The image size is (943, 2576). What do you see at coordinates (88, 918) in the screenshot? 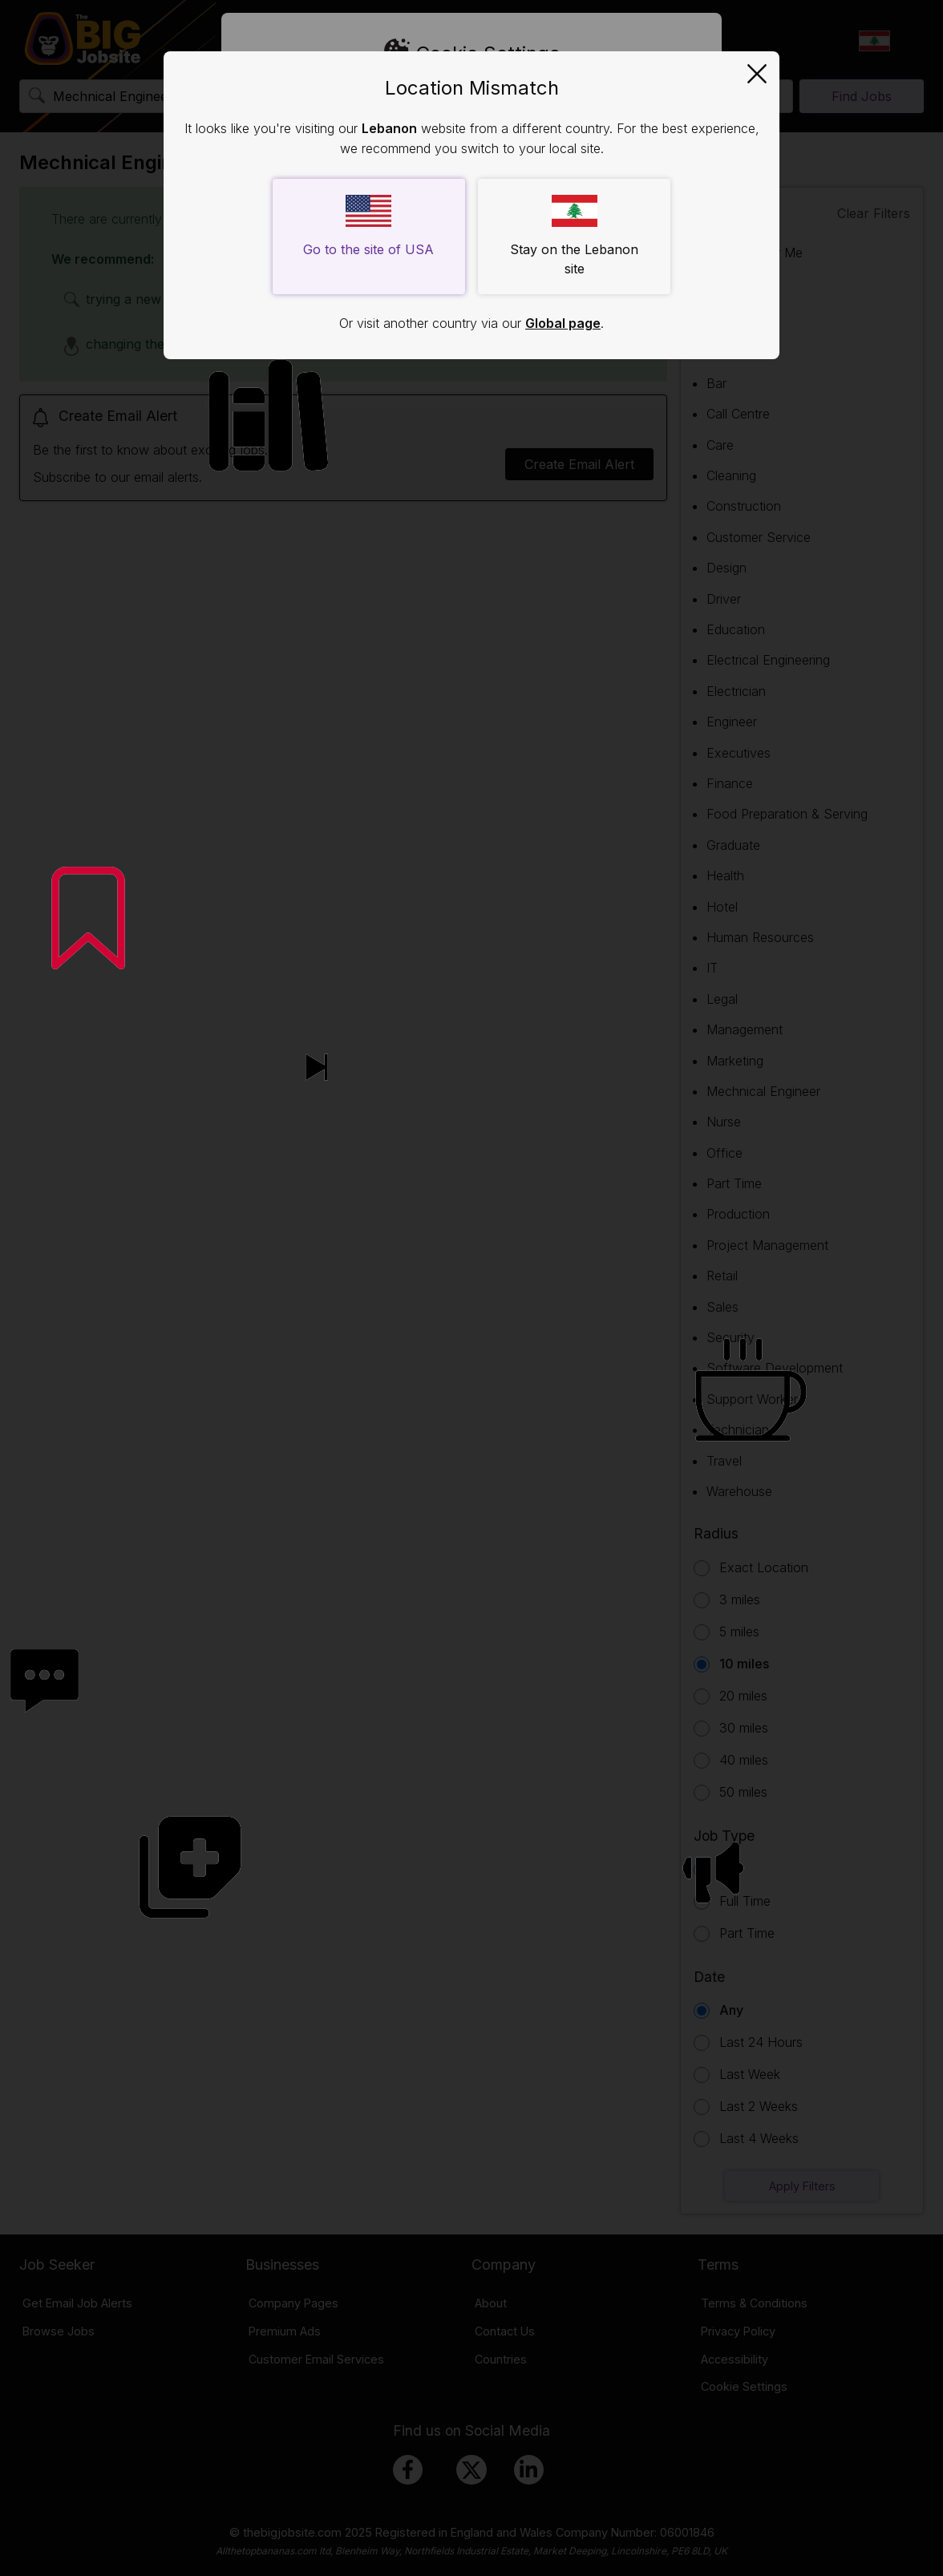
I see `save this item for later` at bounding box center [88, 918].